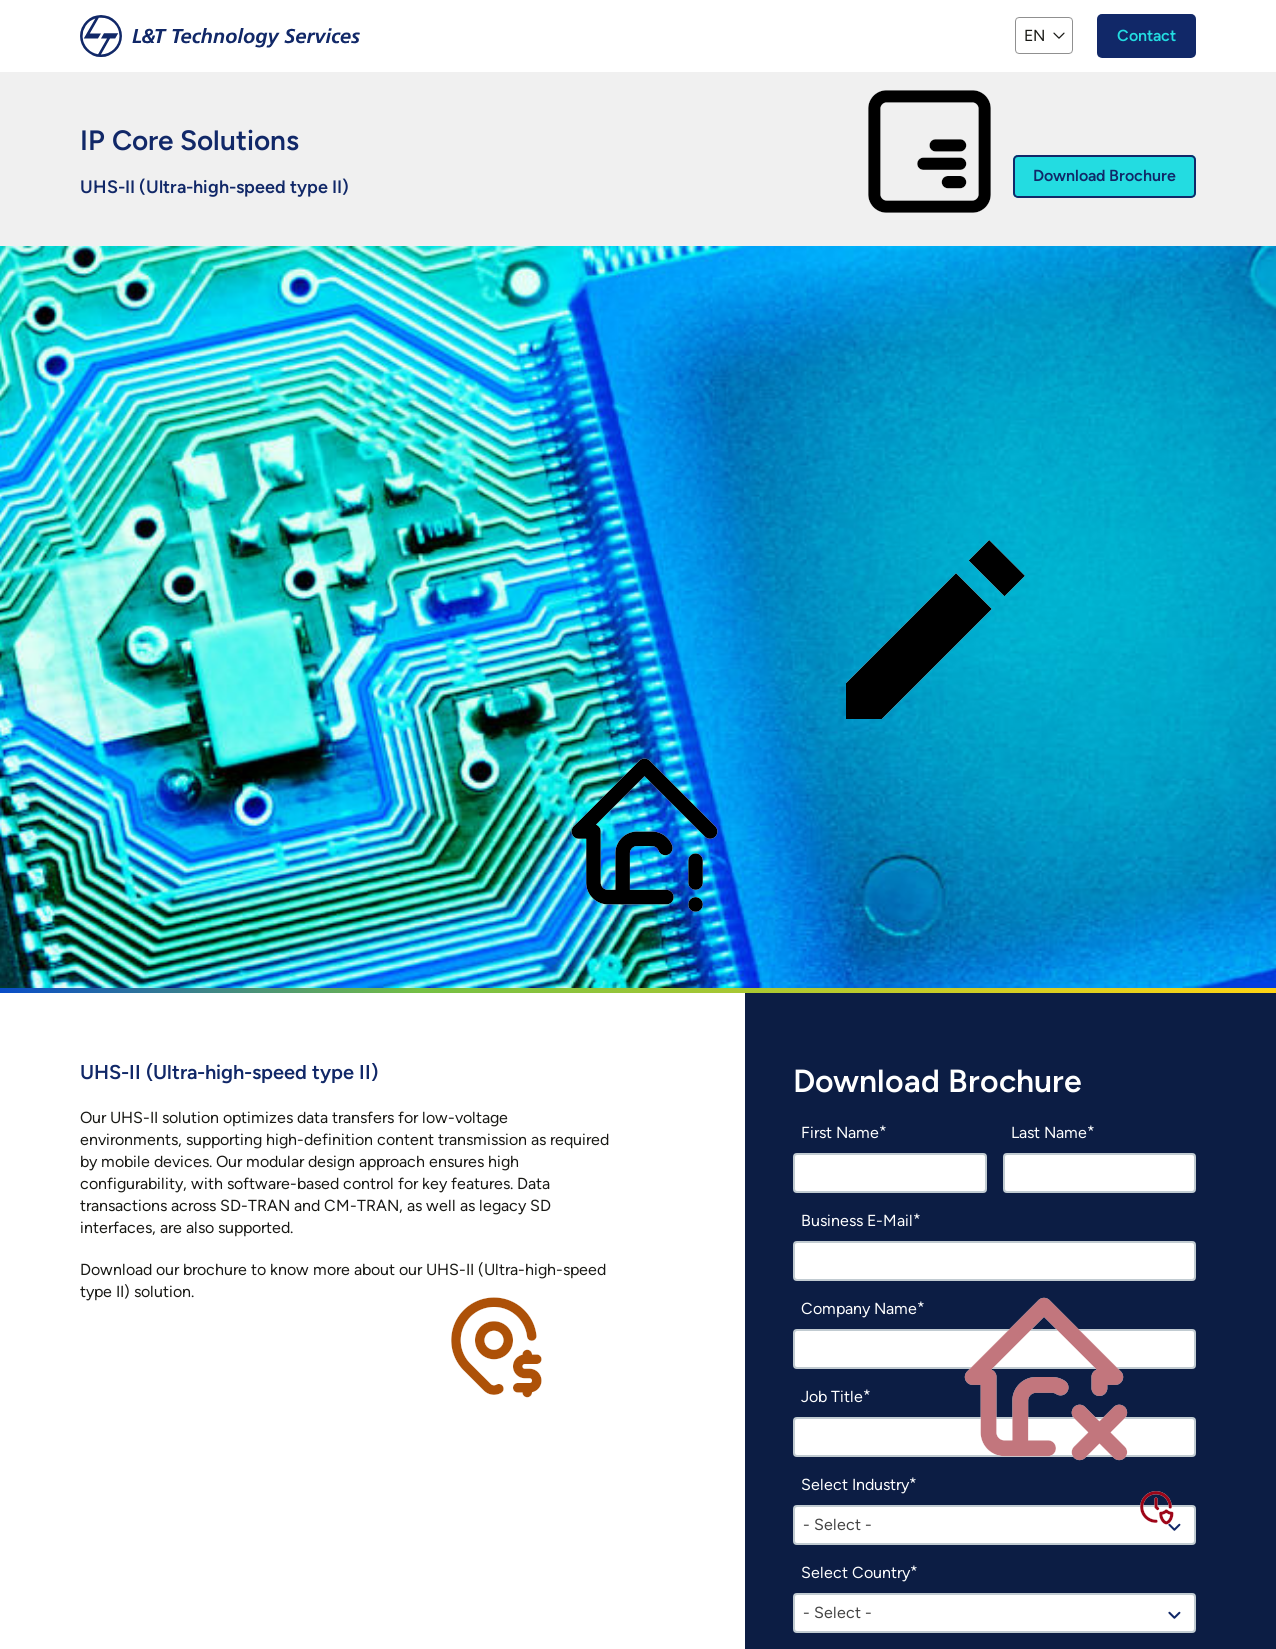  Describe the element at coordinates (935, 629) in the screenshot. I see `edit this item` at that location.